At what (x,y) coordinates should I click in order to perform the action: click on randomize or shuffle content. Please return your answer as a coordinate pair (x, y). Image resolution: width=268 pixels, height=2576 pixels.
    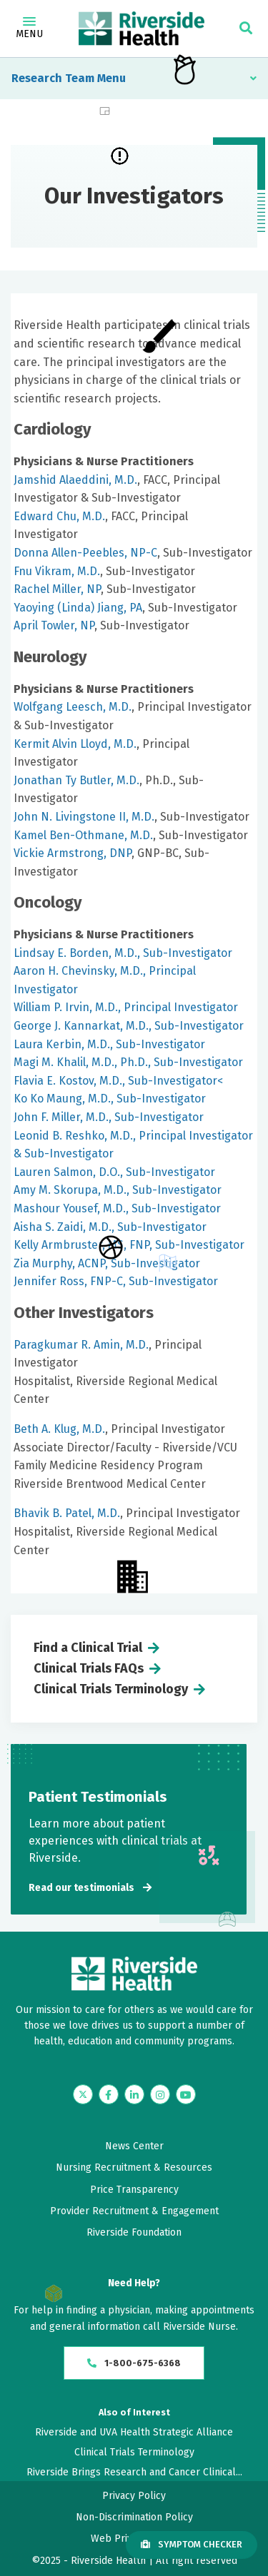
    Looking at the image, I should click on (54, 2293).